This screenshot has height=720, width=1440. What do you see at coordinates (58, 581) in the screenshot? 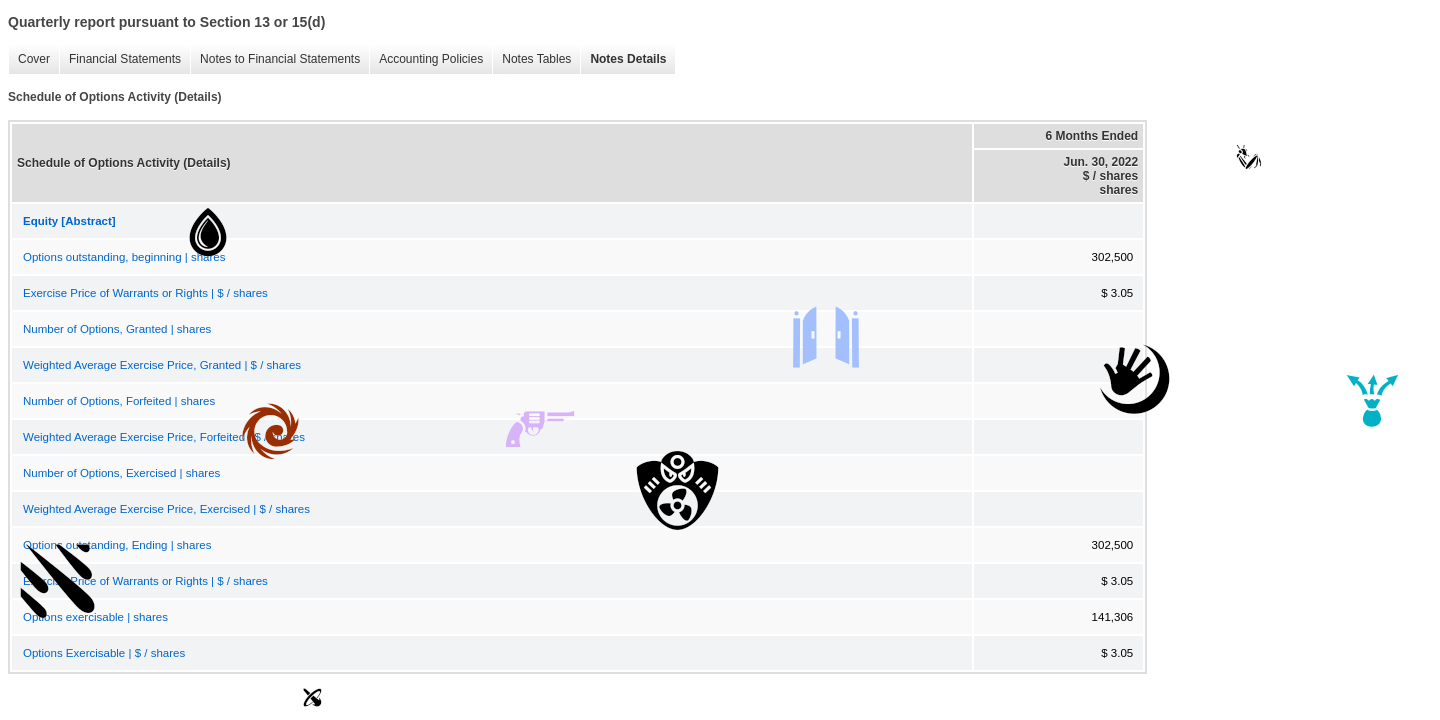
I see `indicates heavy rain weather condition` at bounding box center [58, 581].